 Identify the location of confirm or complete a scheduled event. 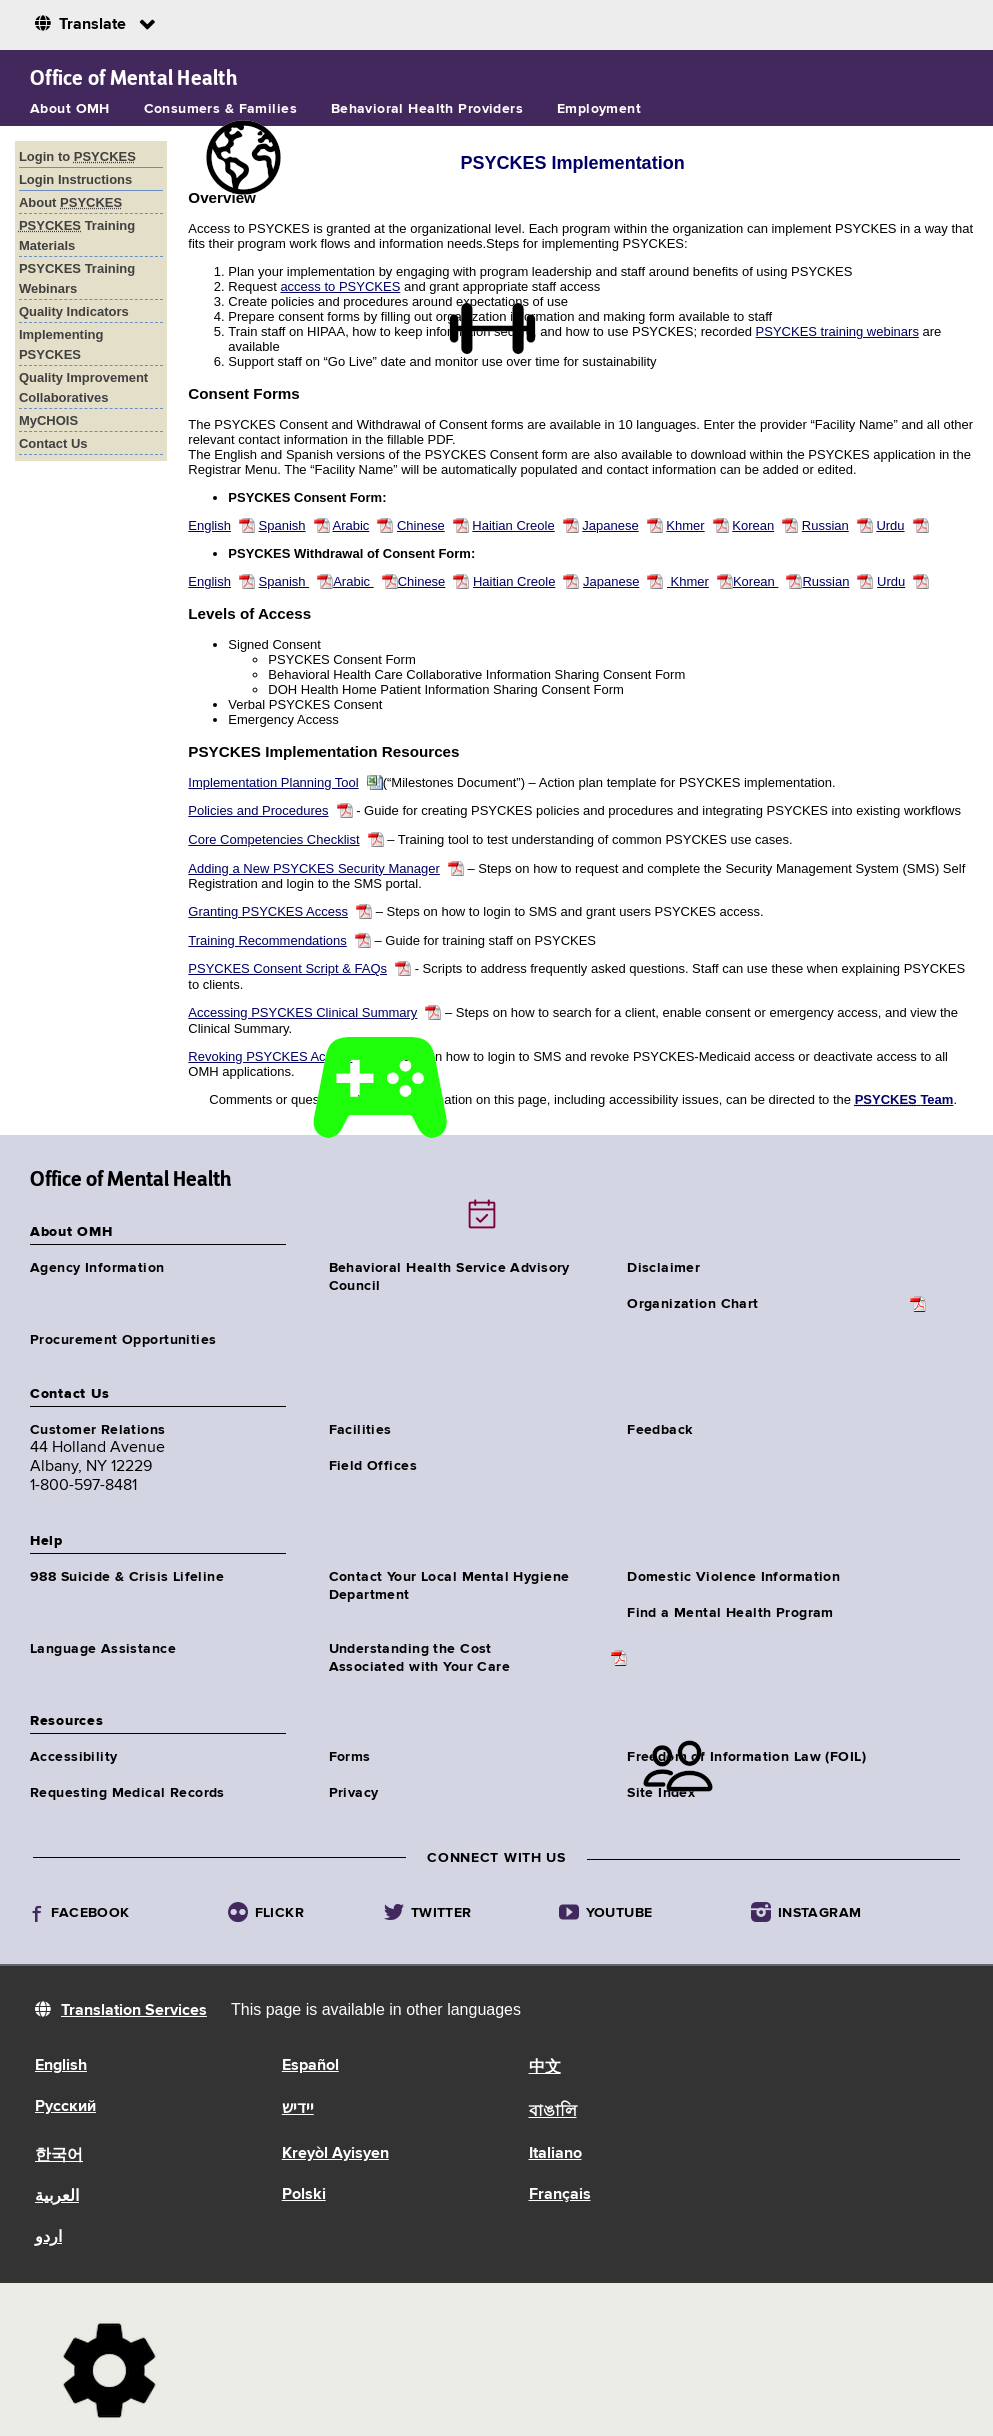
(482, 1215).